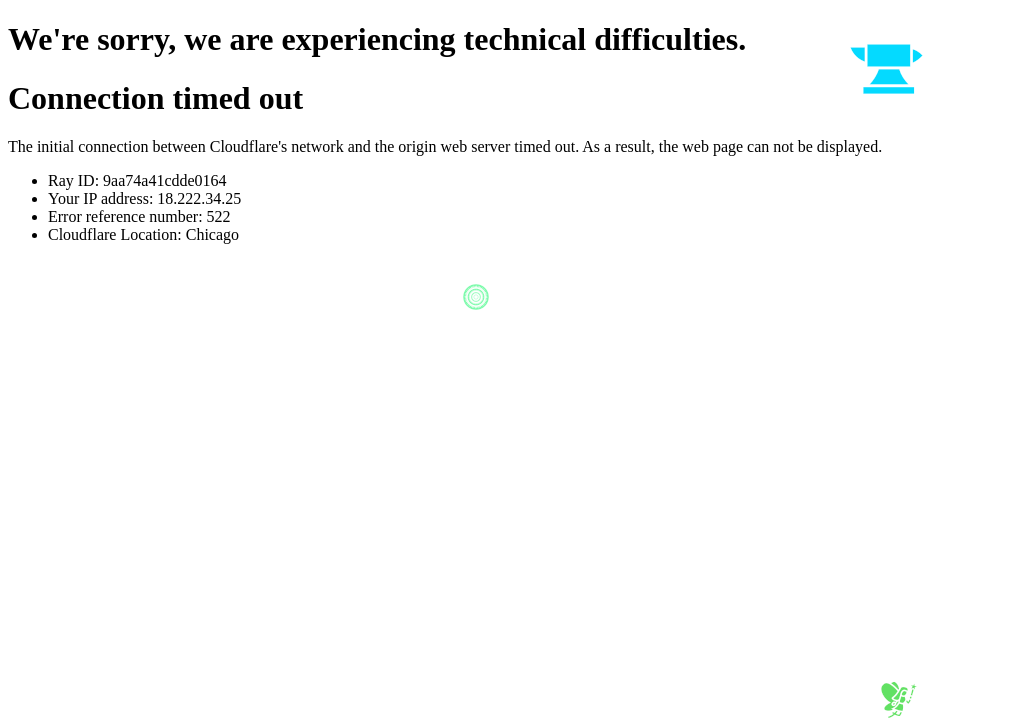 The image size is (1024, 720). What do you see at coordinates (476, 297) in the screenshot?
I see `decorative mandala or loading spinner element` at bounding box center [476, 297].